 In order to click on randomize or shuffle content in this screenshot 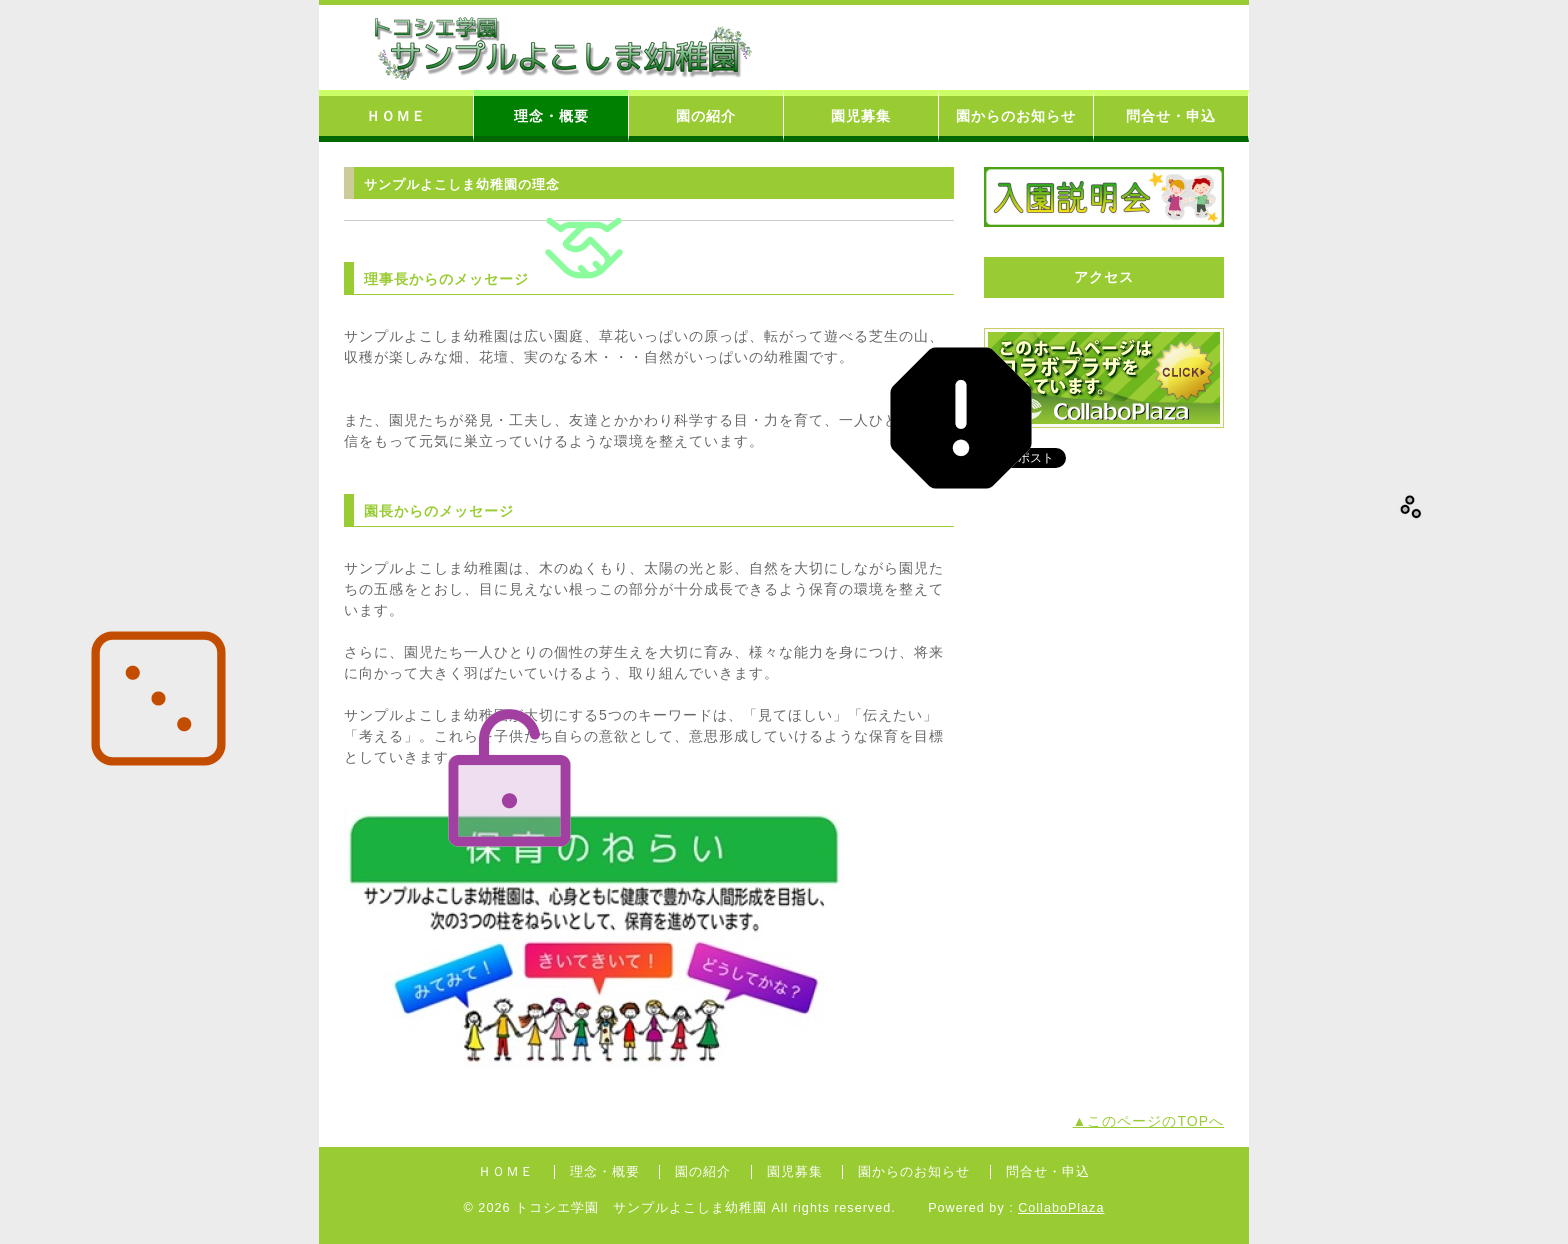, I will do `click(158, 698)`.